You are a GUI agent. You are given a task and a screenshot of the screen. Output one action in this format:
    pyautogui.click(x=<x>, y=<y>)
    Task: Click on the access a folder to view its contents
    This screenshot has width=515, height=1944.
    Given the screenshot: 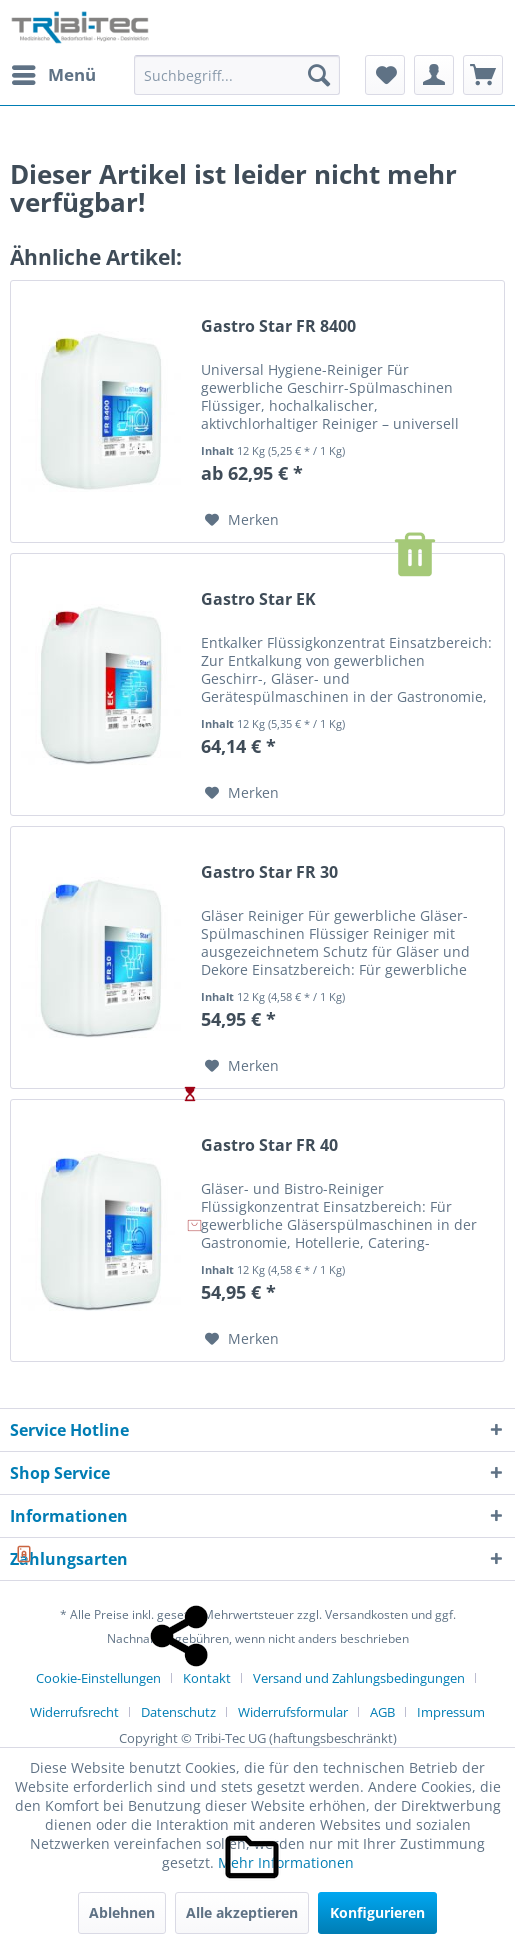 What is the action you would take?
    pyautogui.click(x=252, y=1857)
    